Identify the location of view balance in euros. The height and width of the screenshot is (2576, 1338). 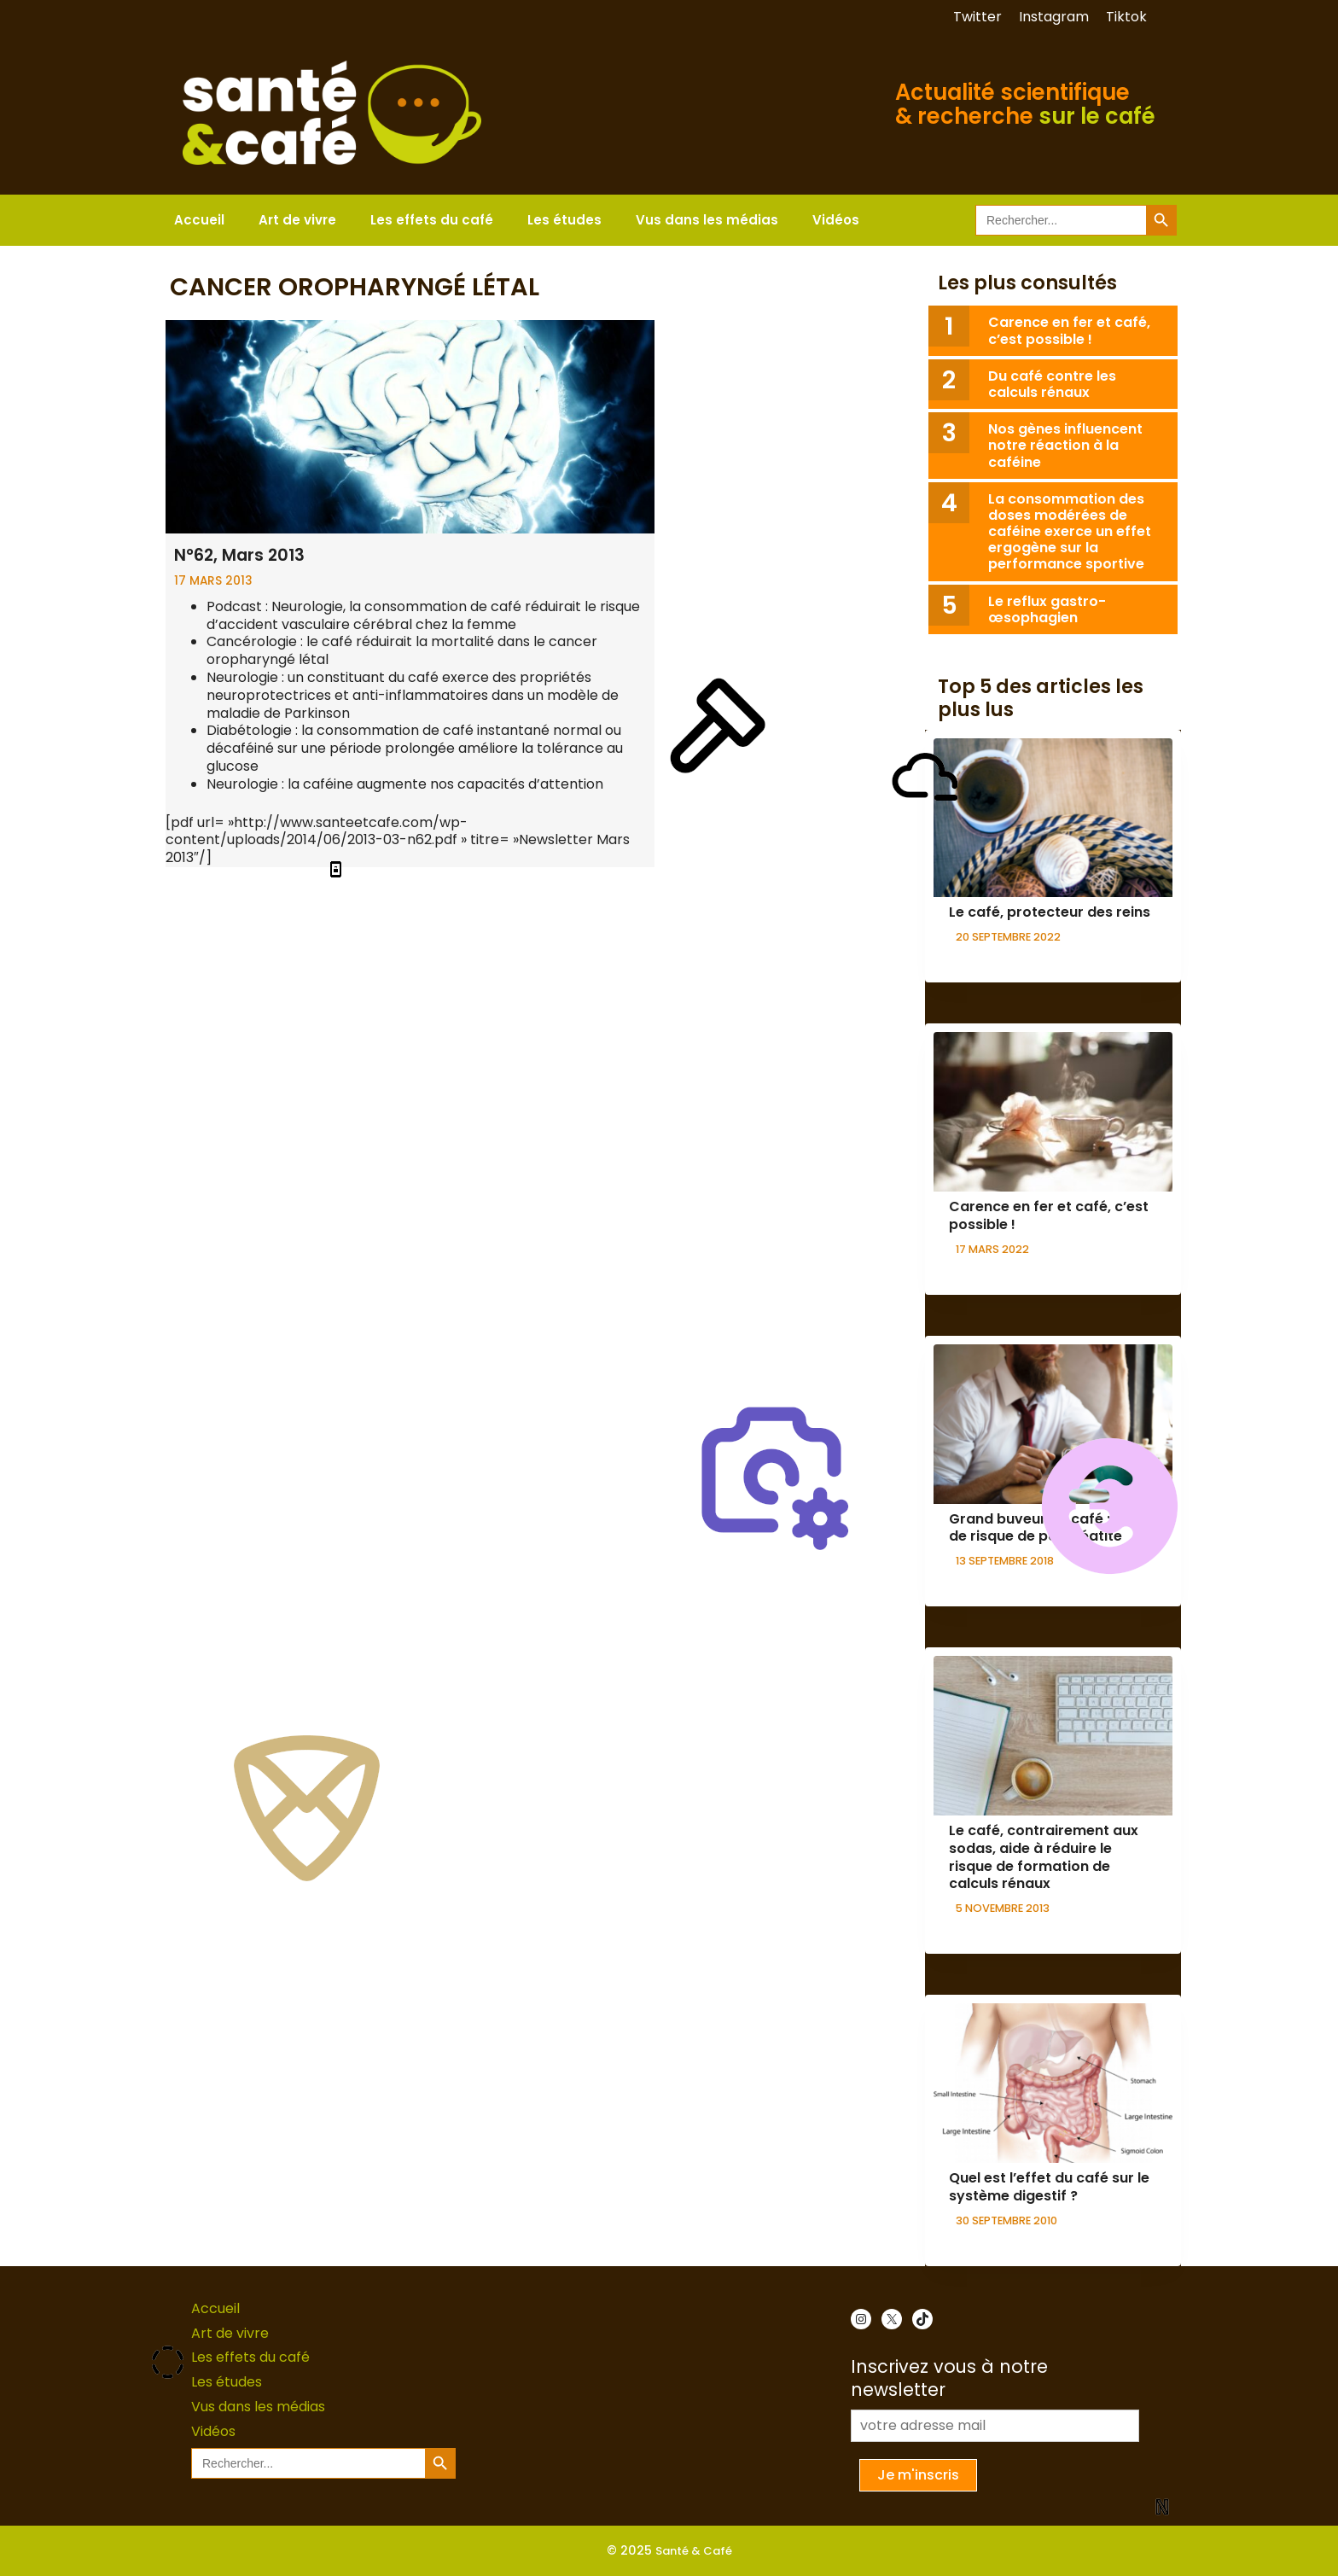
(1109, 1506).